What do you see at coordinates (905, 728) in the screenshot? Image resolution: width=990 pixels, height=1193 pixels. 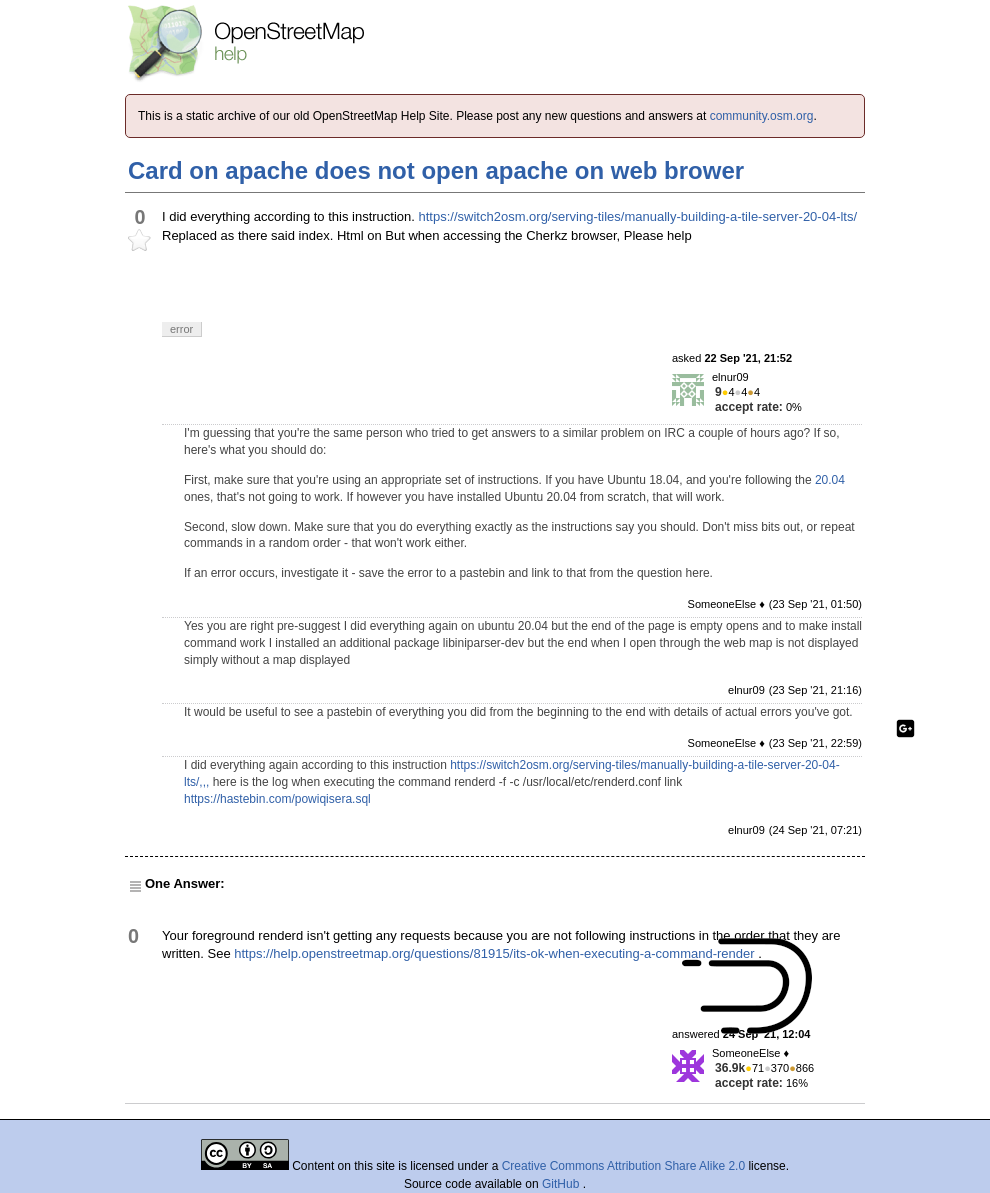 I see `sign in with Google+` at bounding box center [905, 728].